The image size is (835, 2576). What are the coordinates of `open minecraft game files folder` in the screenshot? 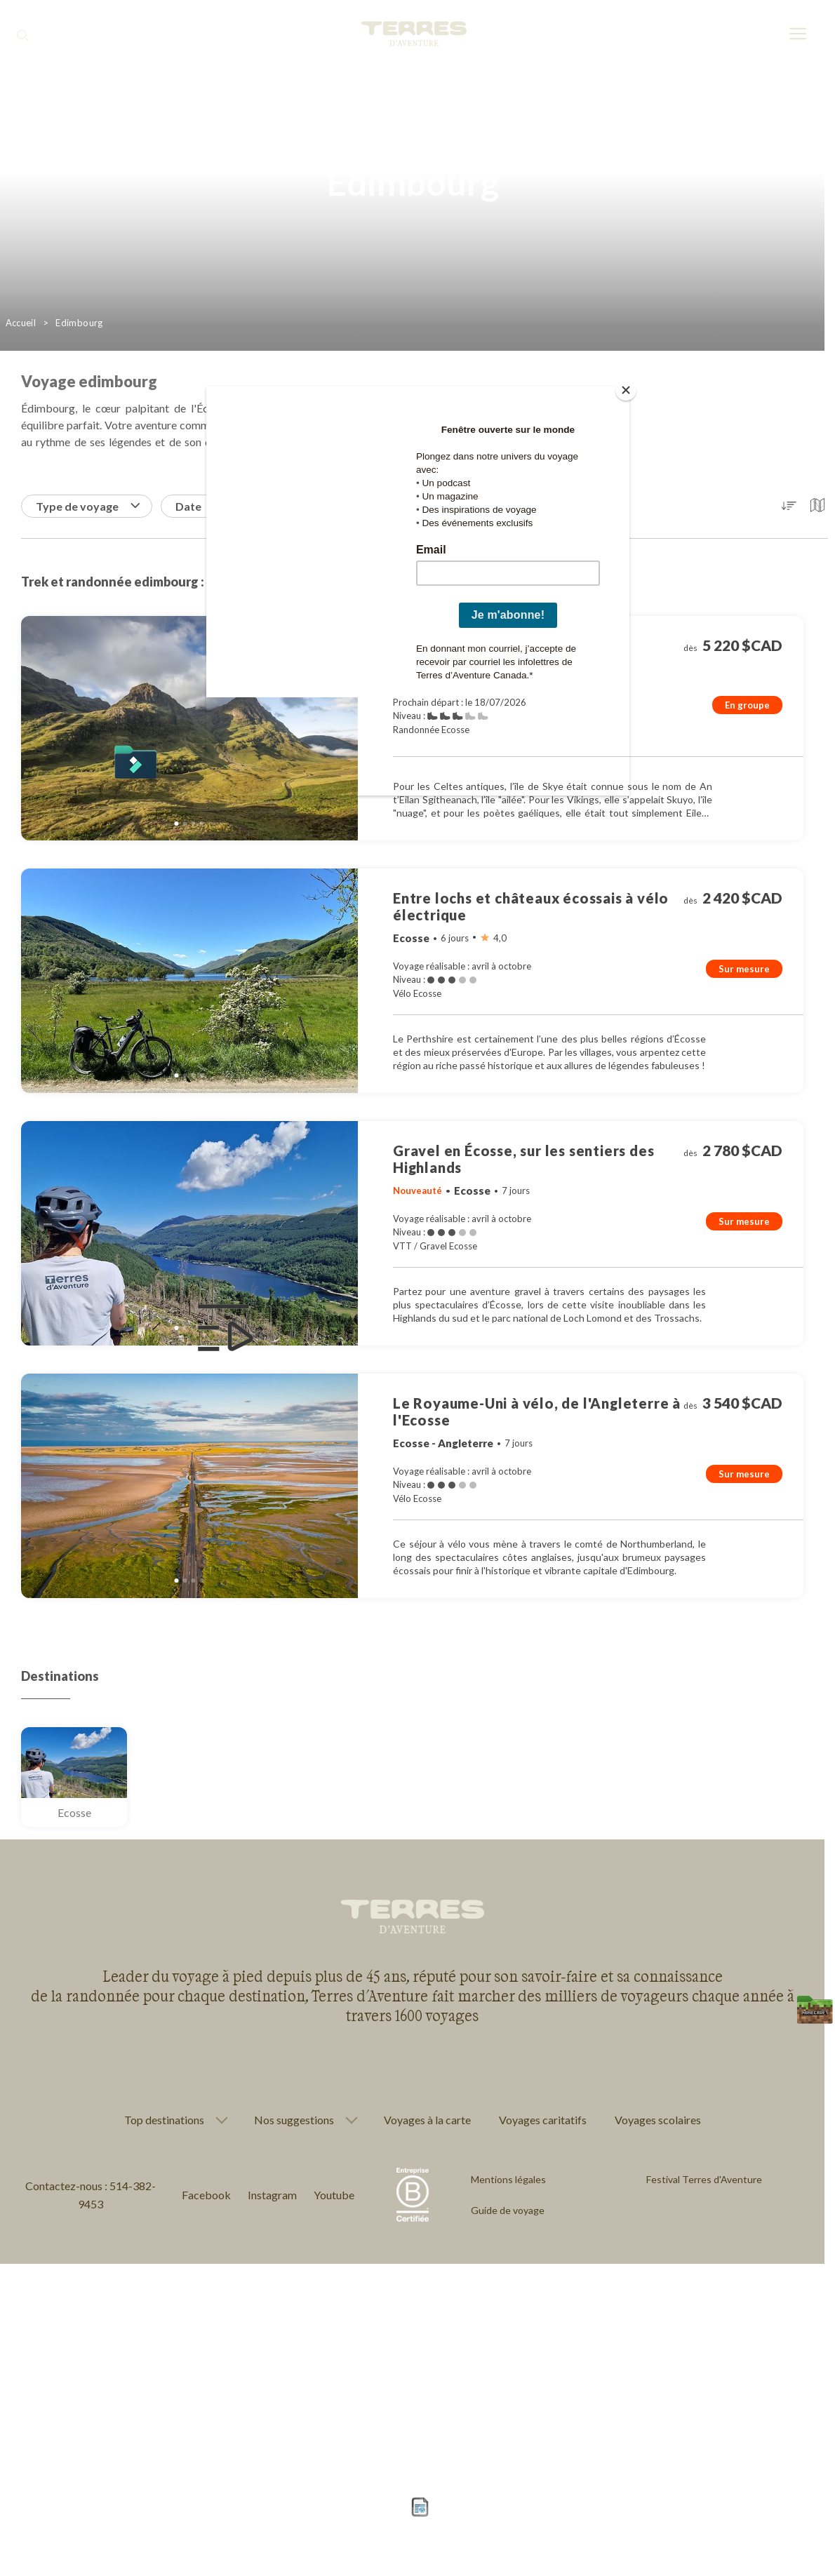 It's located at (815, 2011).